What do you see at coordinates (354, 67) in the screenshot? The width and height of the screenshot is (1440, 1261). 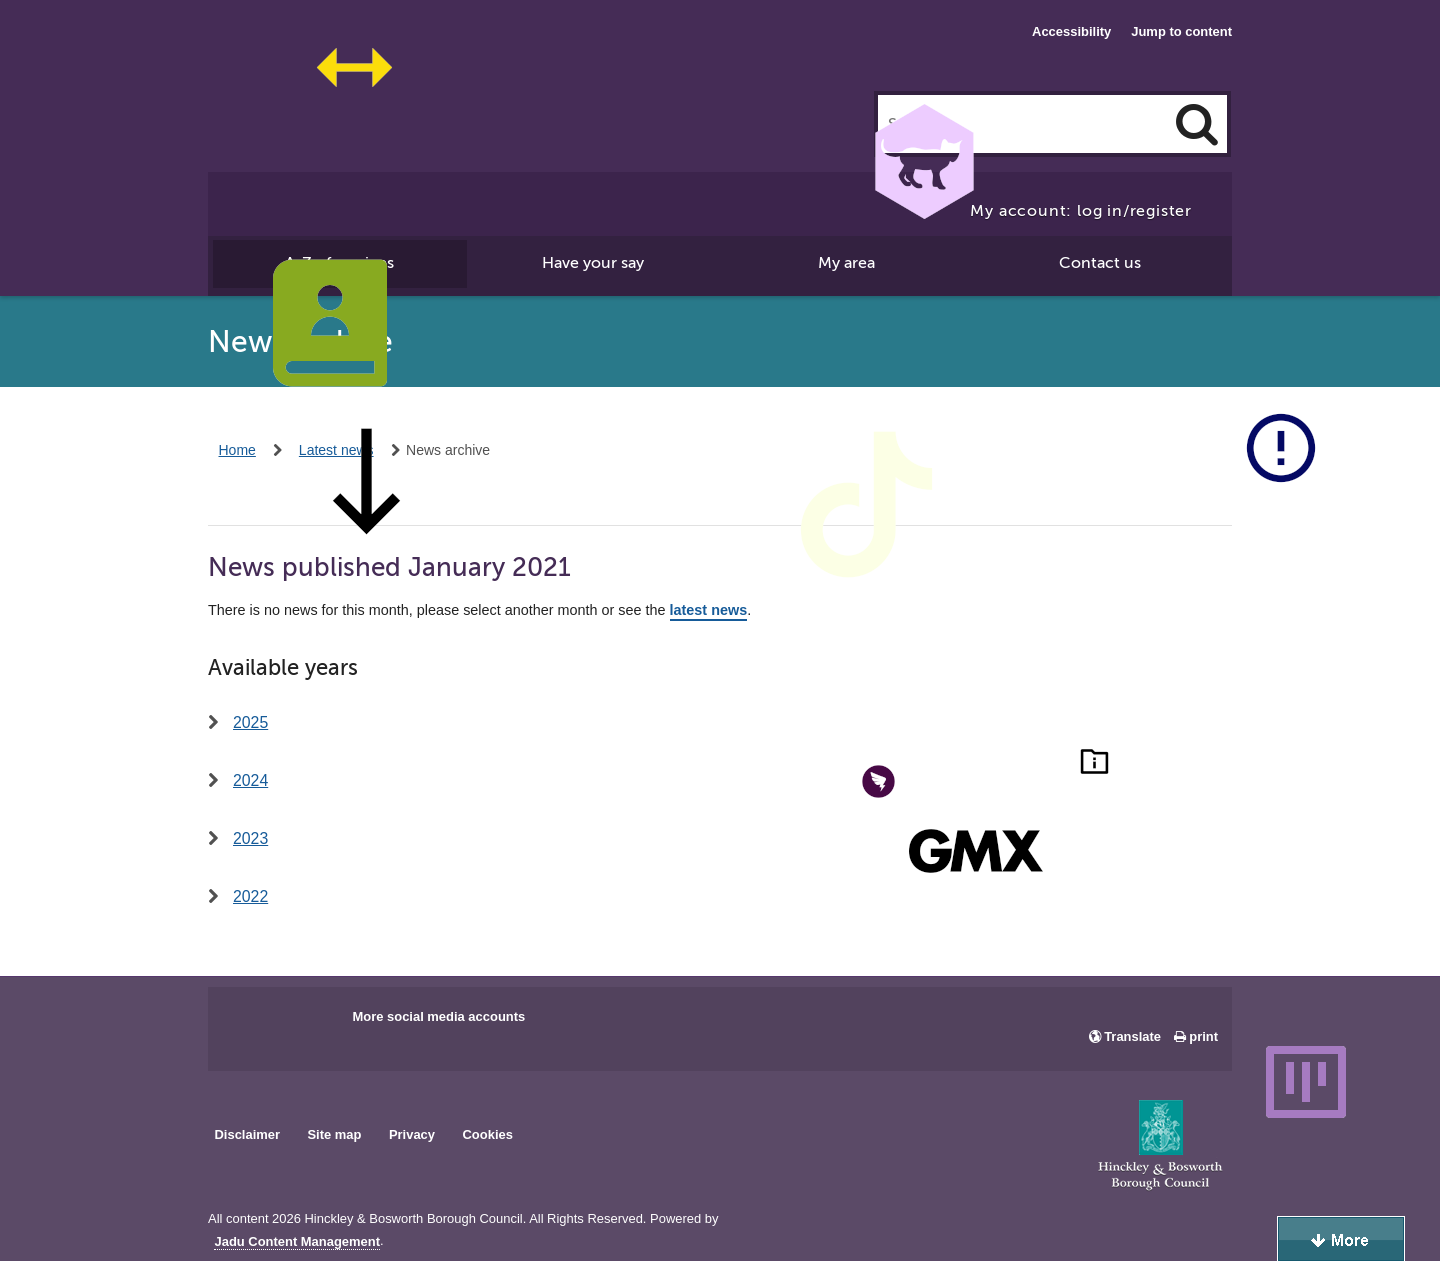 I see `expand content horizontally` at bounding box center [354, 67].